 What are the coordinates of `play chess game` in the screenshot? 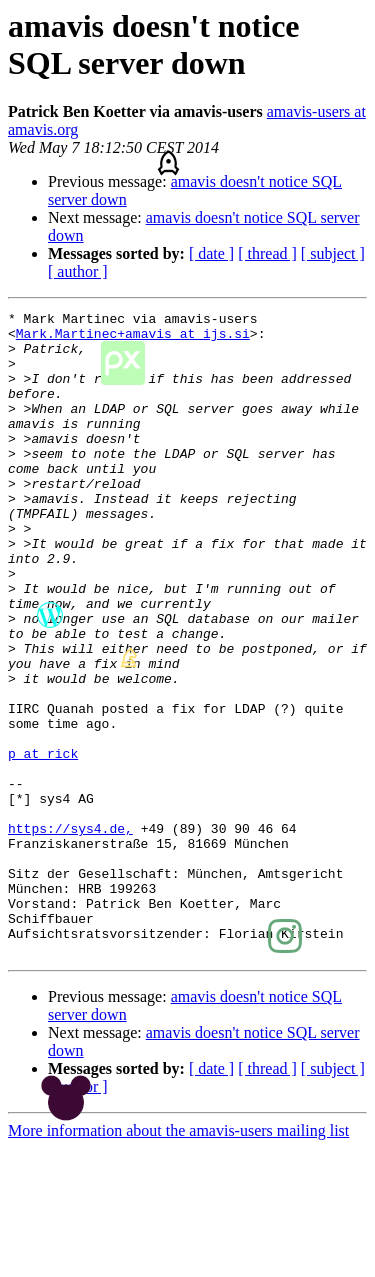 It's located at (129, 658).